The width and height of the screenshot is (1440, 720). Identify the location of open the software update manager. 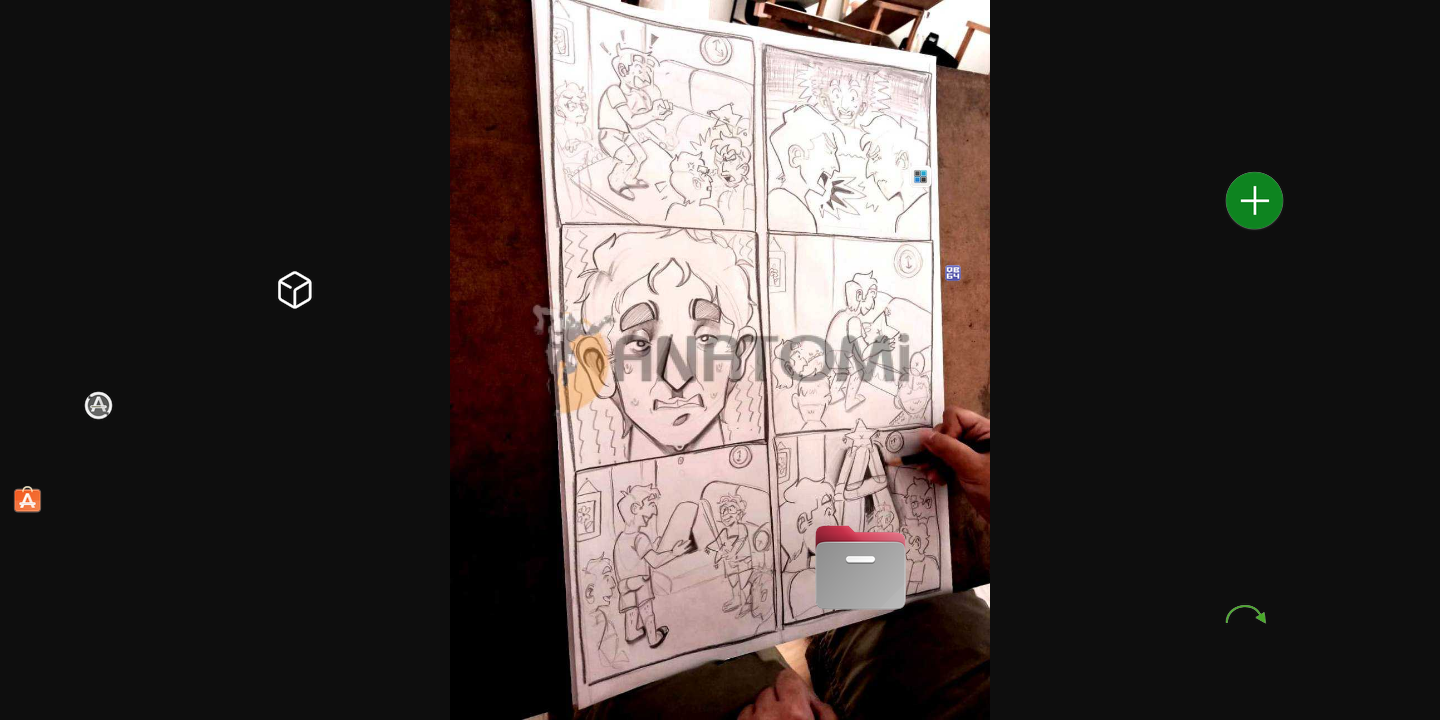
(98, 405).